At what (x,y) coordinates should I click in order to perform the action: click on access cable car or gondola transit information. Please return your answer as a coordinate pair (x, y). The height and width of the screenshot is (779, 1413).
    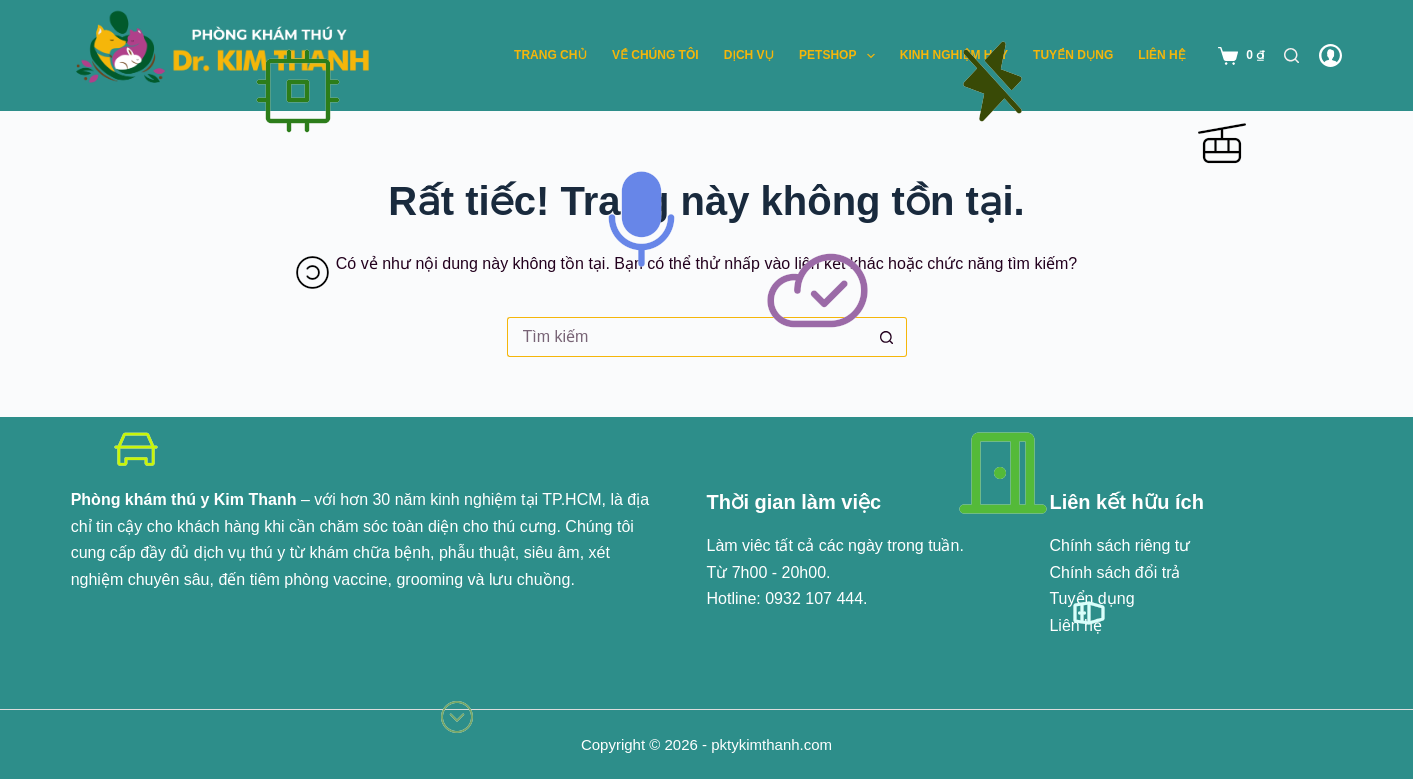
    Looking at the image, I should click on (1222, 144).